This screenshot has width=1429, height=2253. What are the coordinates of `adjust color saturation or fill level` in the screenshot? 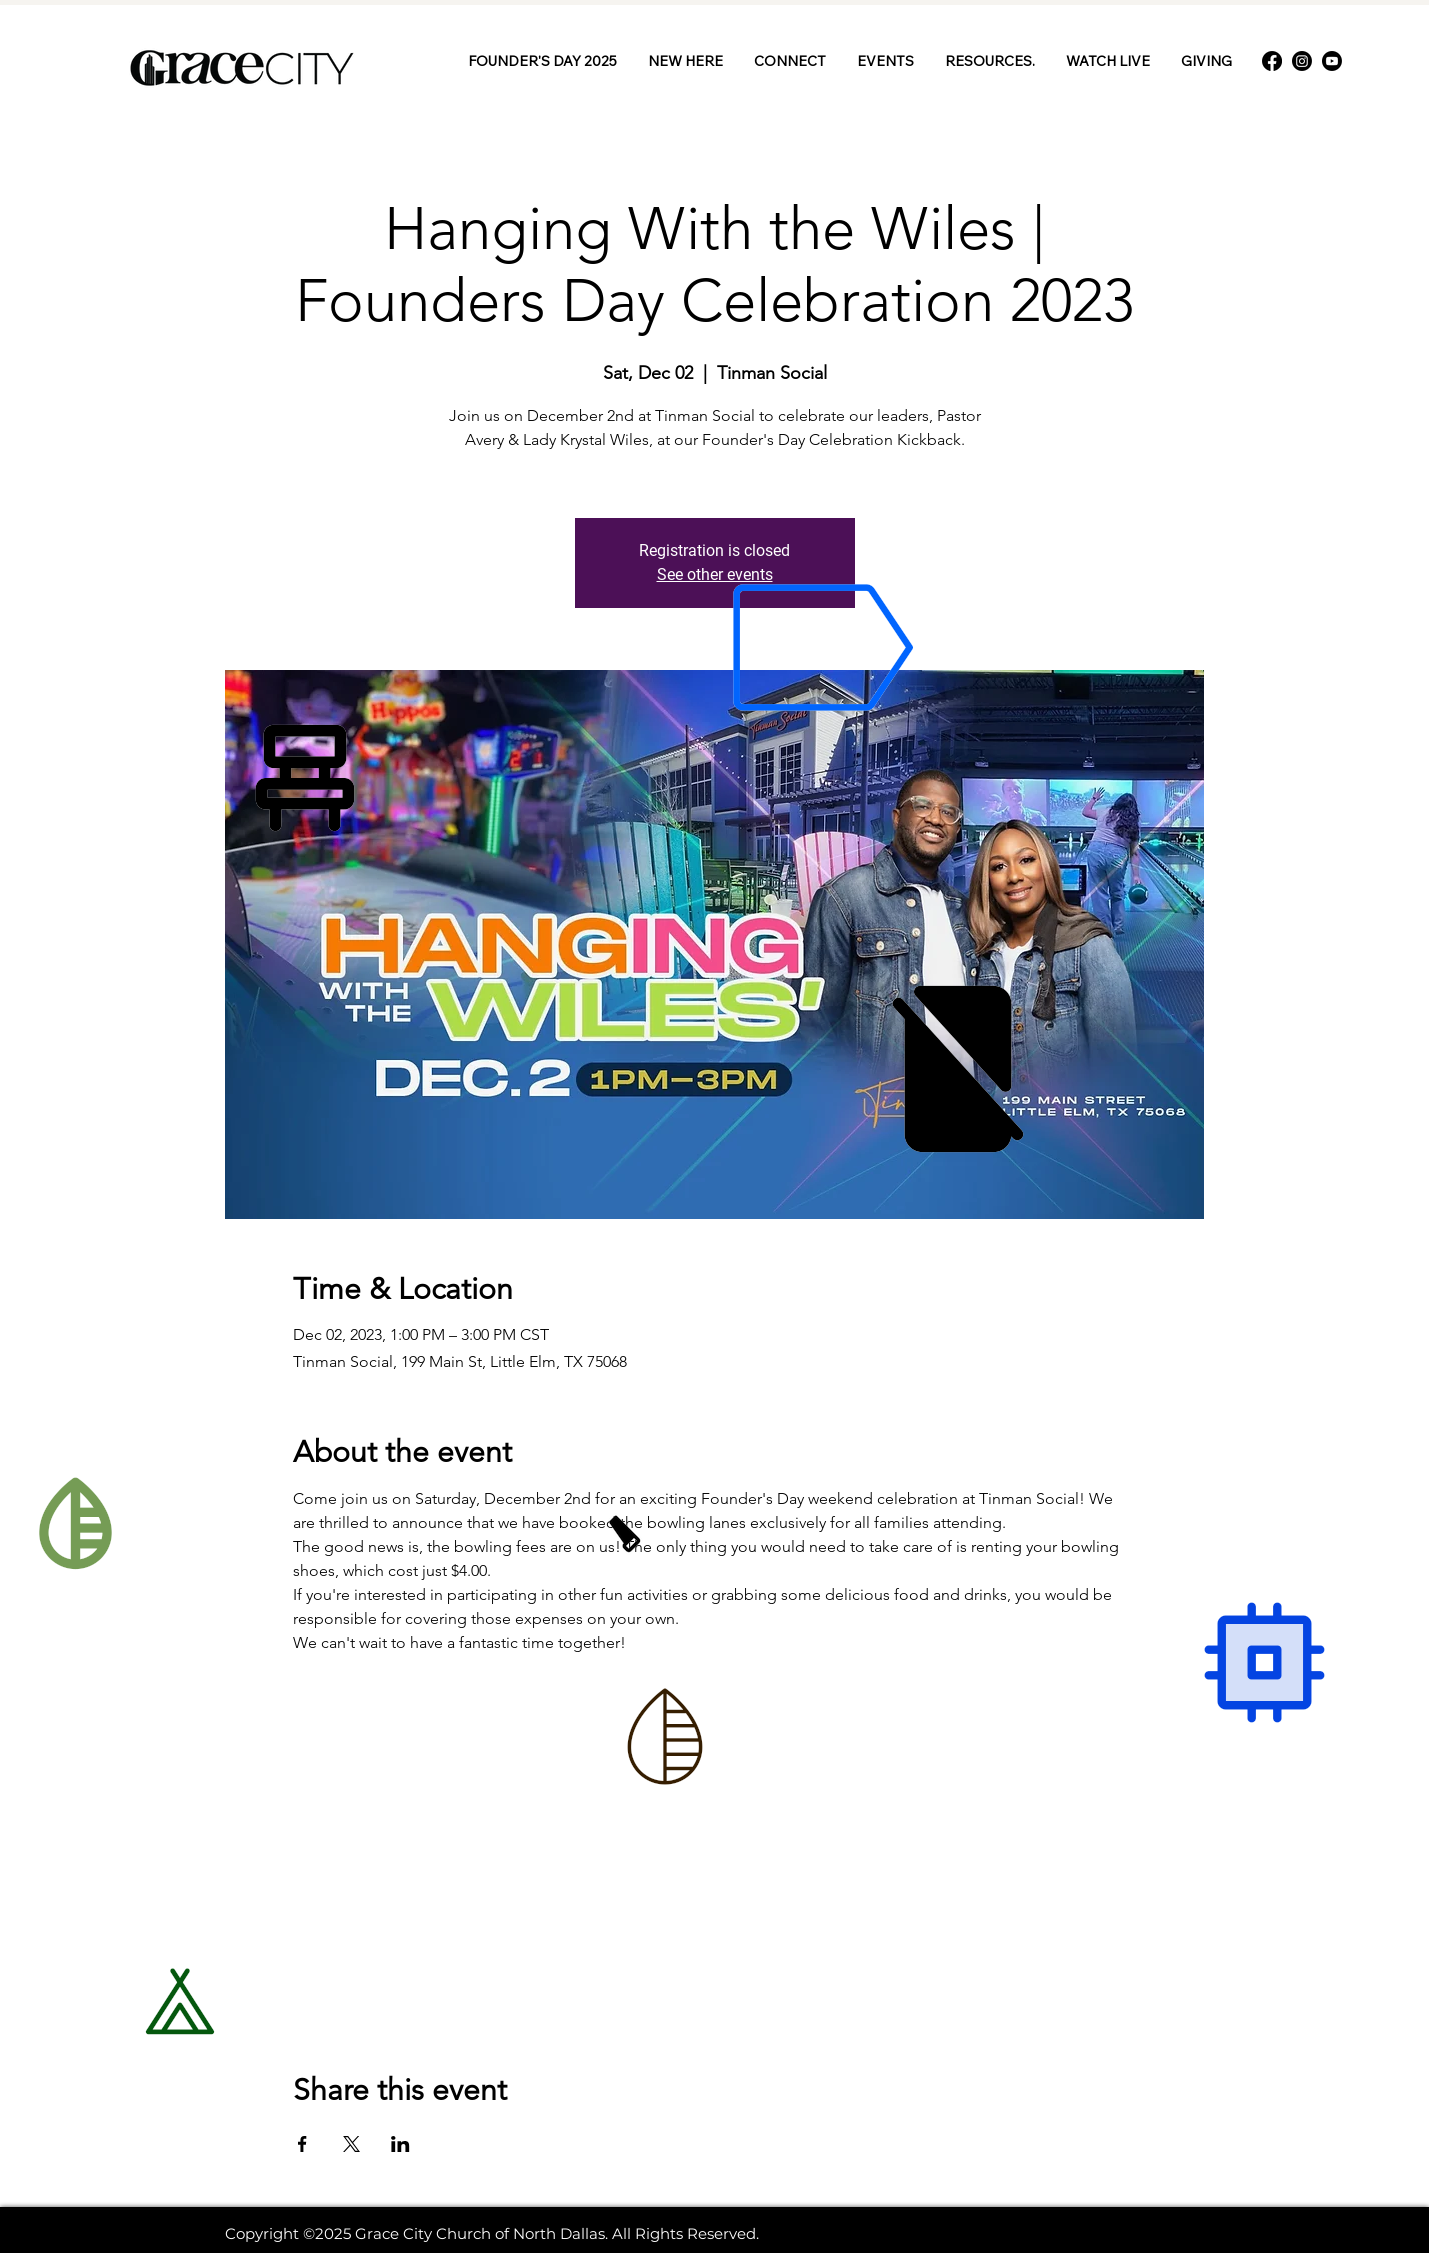 It's located at (665, 1740).